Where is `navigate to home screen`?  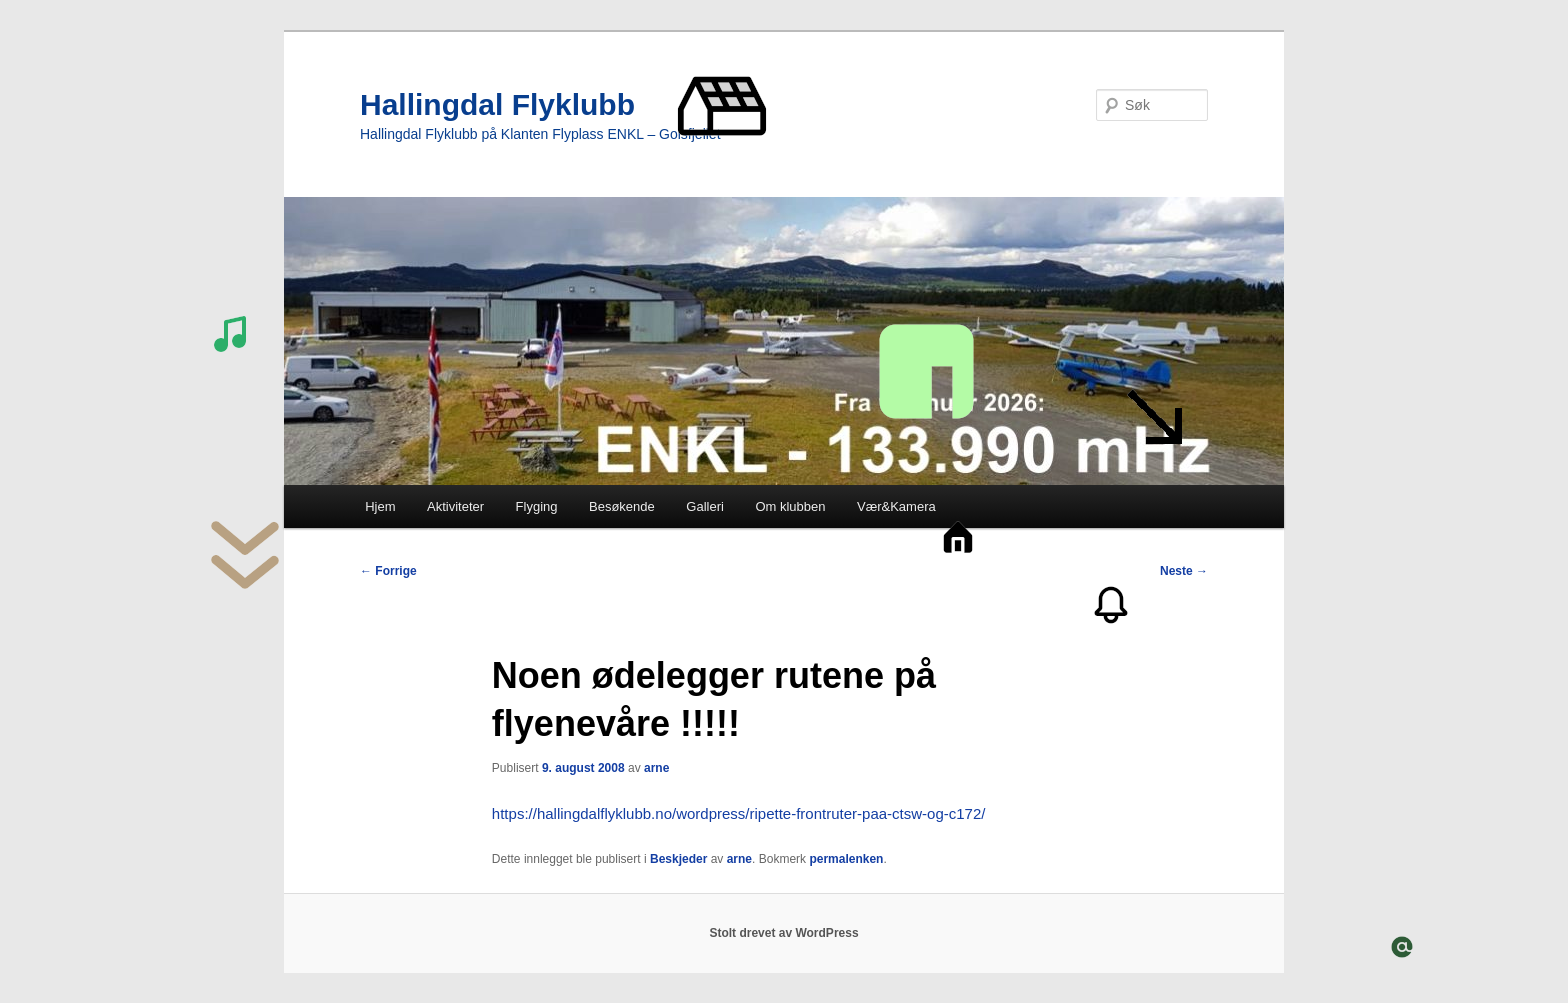 navigate to home screen is located at coordinates (958, 537).